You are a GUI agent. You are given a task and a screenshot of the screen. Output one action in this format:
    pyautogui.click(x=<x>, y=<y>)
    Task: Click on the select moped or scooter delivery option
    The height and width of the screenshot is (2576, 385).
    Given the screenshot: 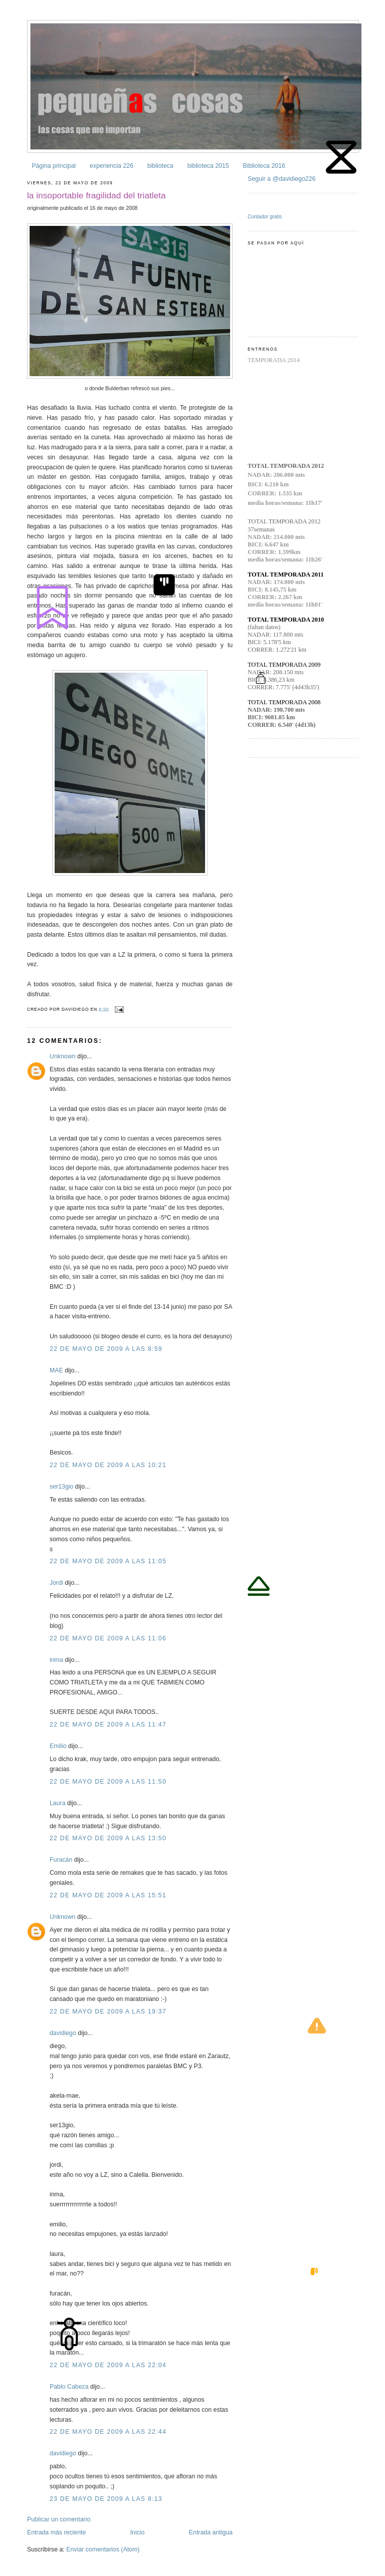 What is the action you would take?
    pyautogui.click(x=69, y=2334)
    